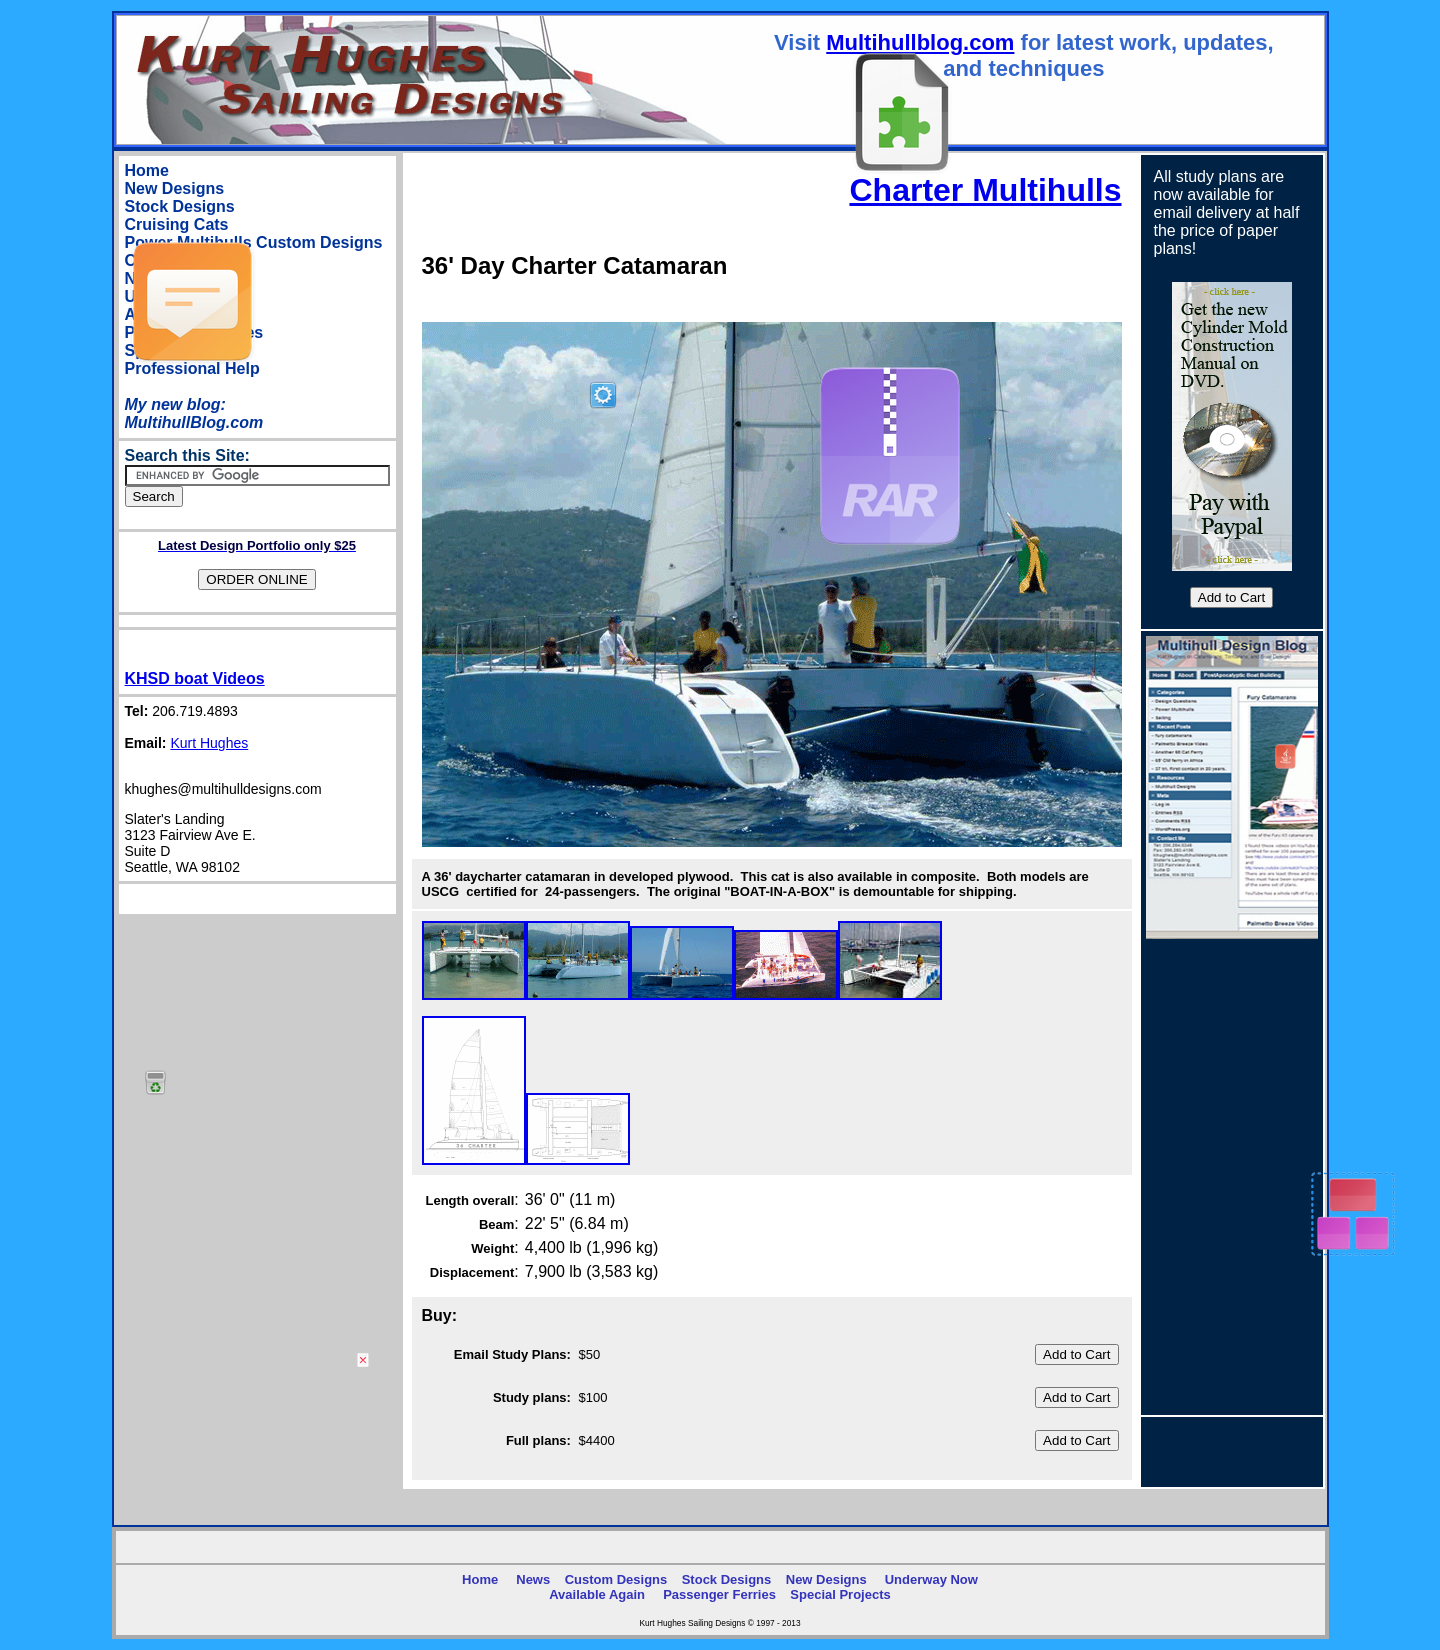 This screenshot has width=1440, height=1650. I want to click on open the trash or recycle bin, so click(155, 1082).